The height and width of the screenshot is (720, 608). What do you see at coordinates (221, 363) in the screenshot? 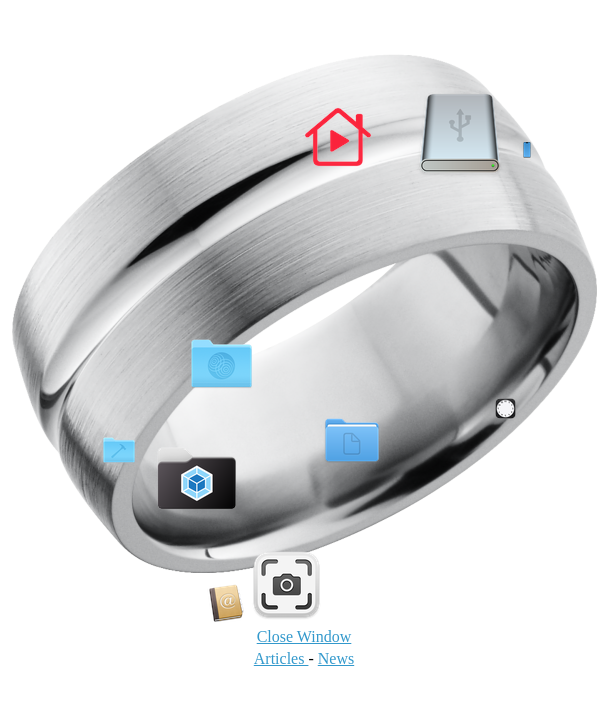
I see `open server applications folder` at bounding box center [221, 363].